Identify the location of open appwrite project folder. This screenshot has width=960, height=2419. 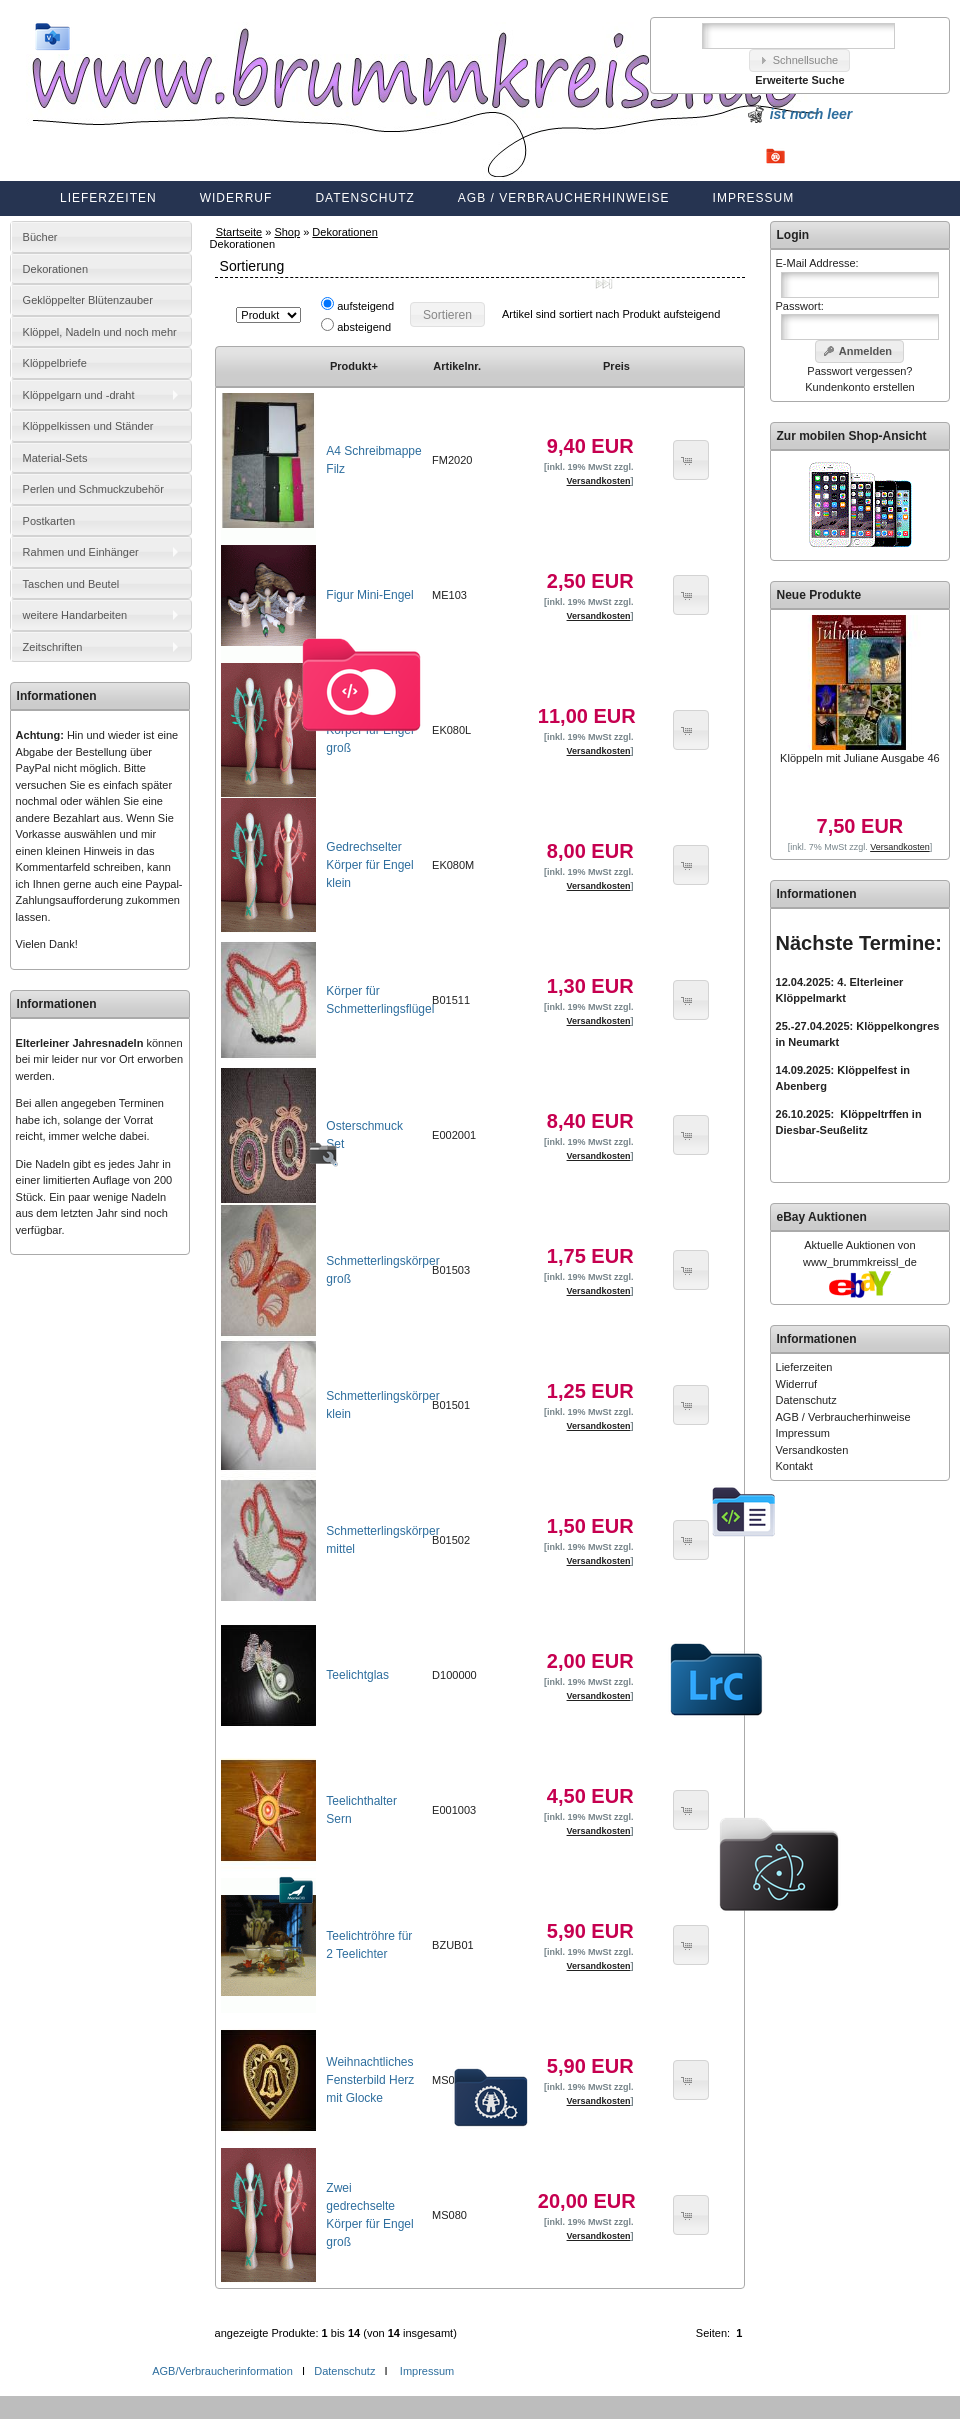
(361, 688).